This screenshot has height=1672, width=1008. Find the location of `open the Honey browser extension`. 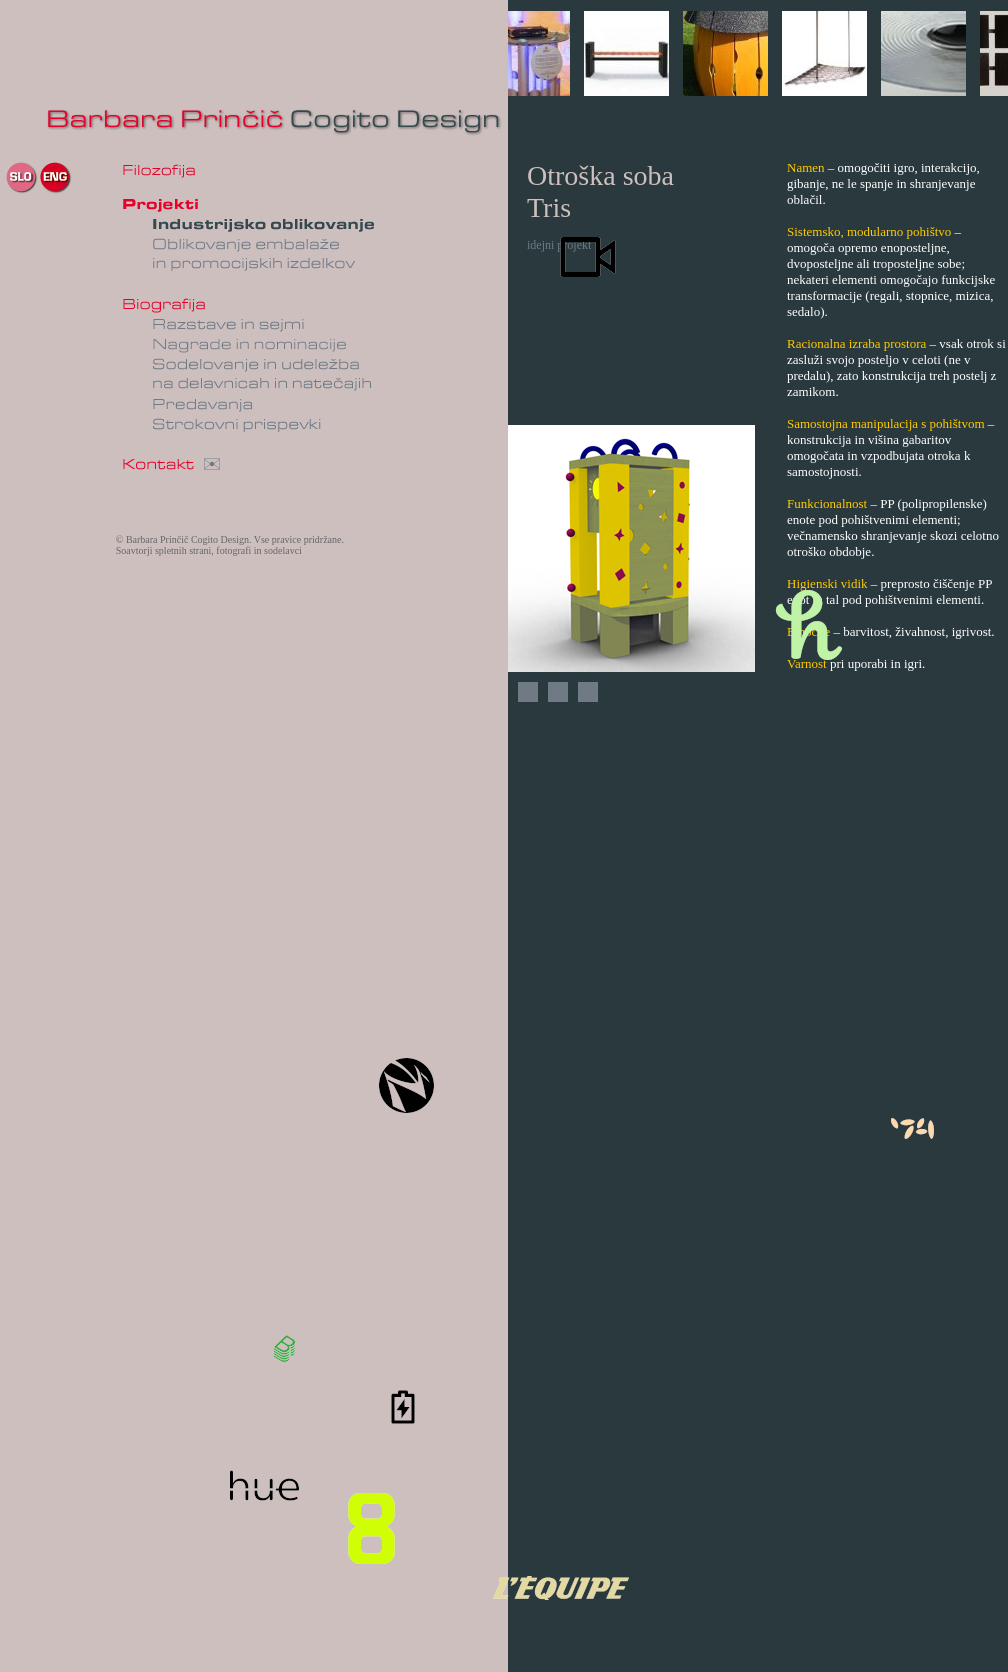

open the Honey browser extension is located at coordinates (809, 625).